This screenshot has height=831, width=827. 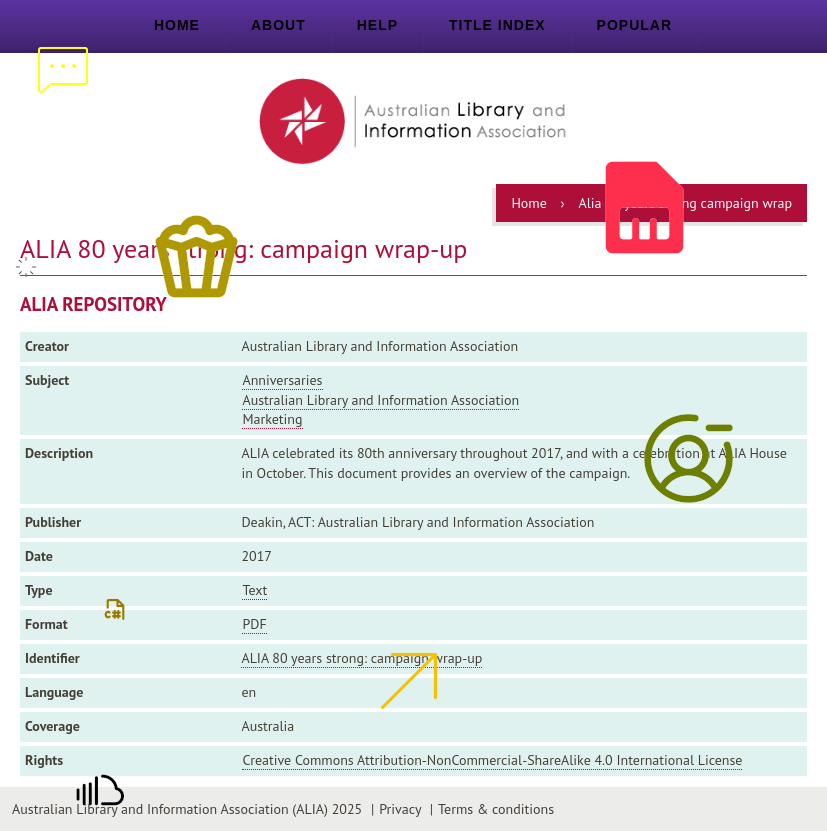 I want to click on open link in new tab or window, so click(x=409, y=681).